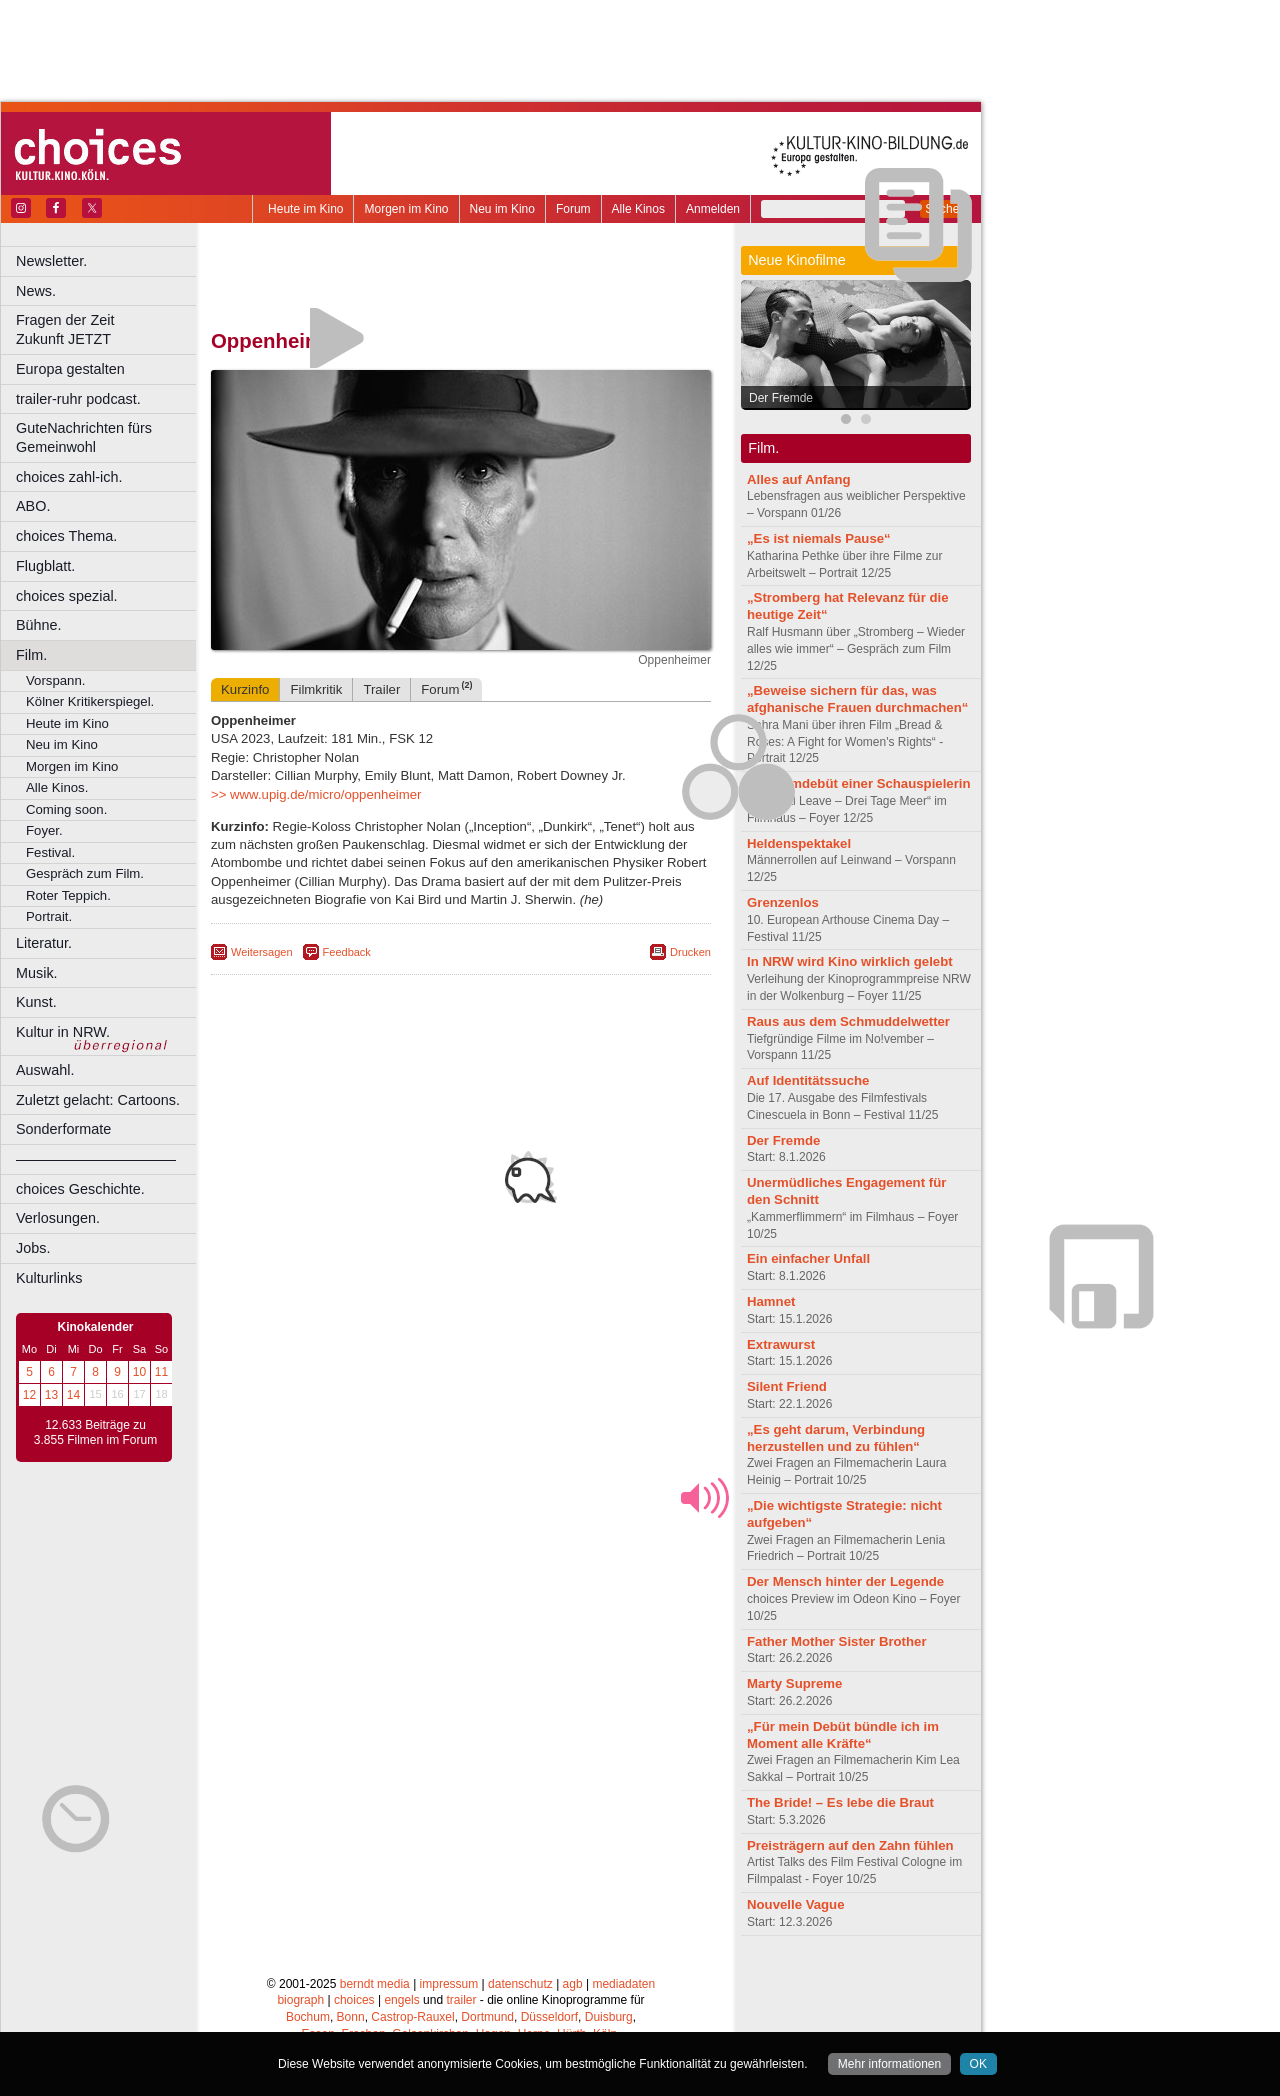  I want to click on save current file or document, so click(1101, 1276).